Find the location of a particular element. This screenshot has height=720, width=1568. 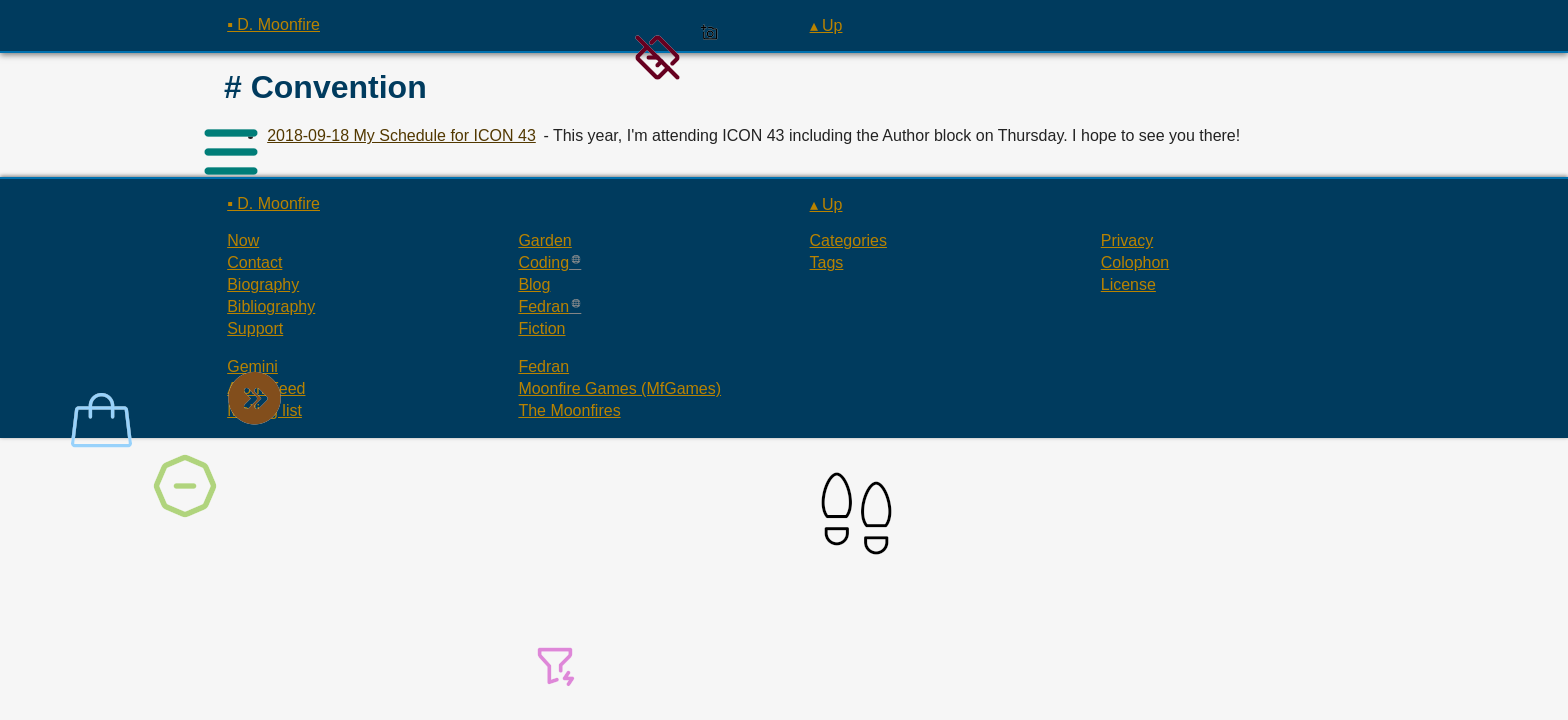

add a new photo is located at coordinates (709, 32).